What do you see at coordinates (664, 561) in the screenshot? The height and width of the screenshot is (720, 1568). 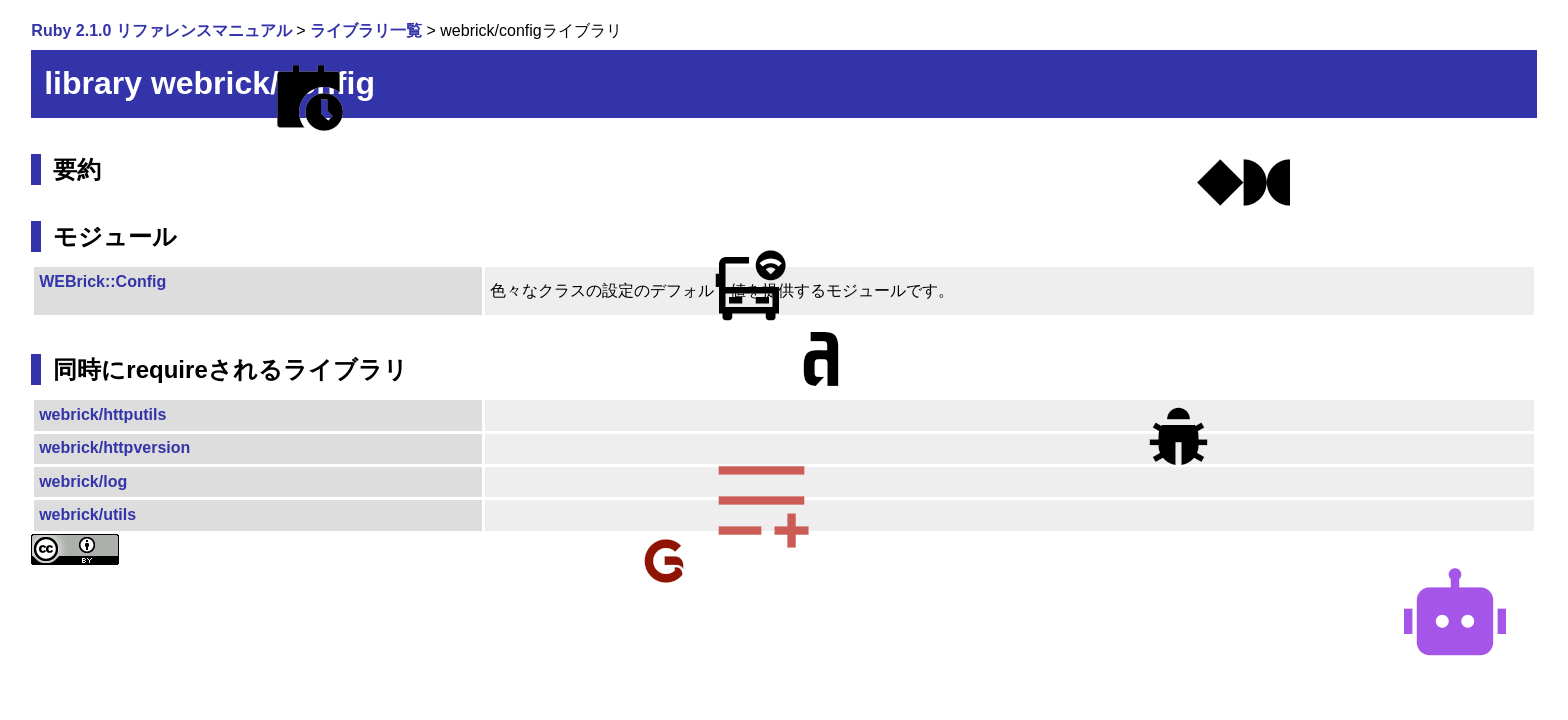 I see `Gofore company logo` at bounding box center [664, 561].